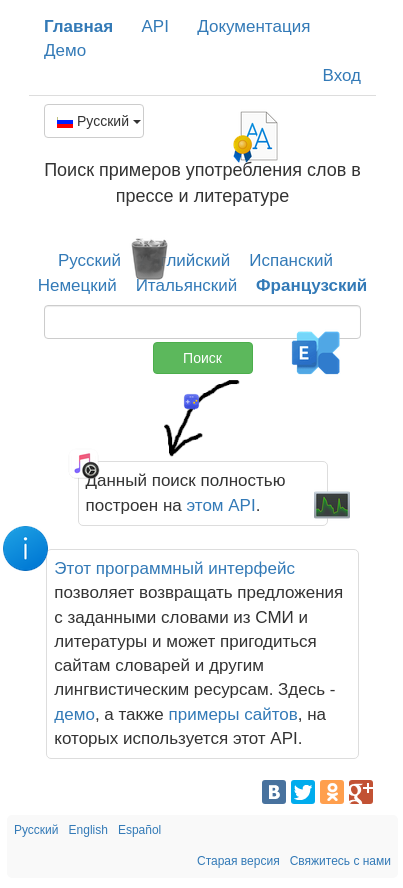  Describe the element at coordinates (83, 463) in the screenshot. I see `open audio or music playback settings` at that location.